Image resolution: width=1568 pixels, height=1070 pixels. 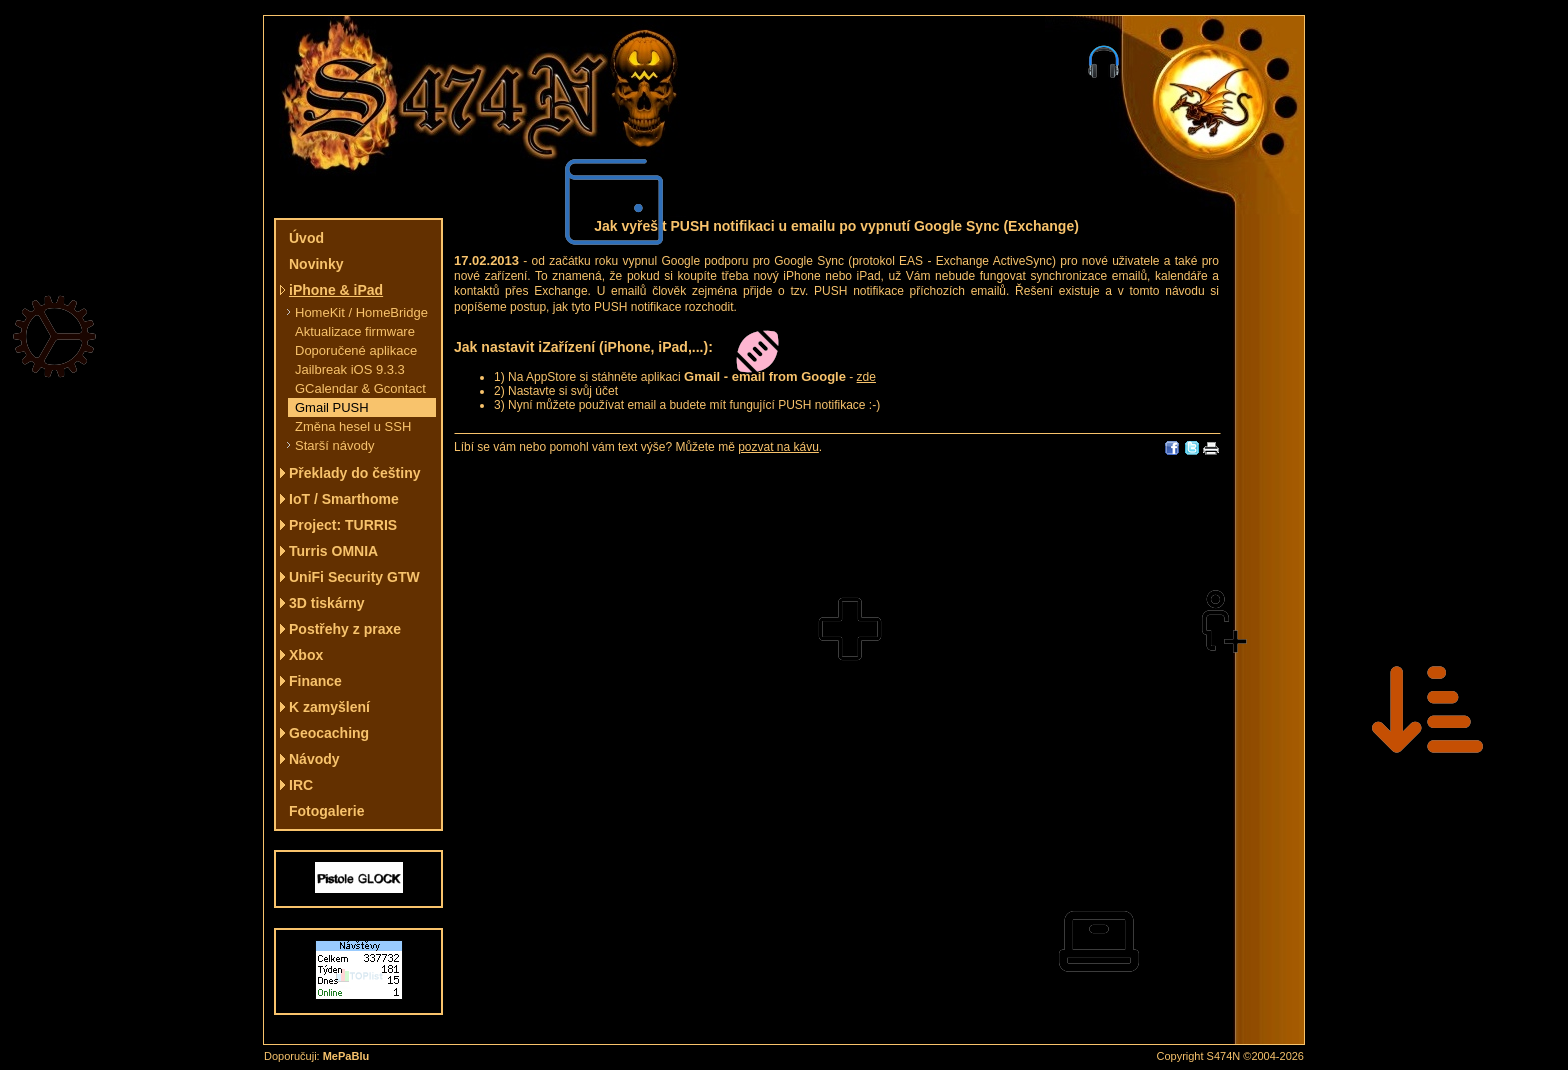 What do you see at coordinates (850, 629) in the screenshot?
I see `access health or medical features` at bounding box center [850, 629].